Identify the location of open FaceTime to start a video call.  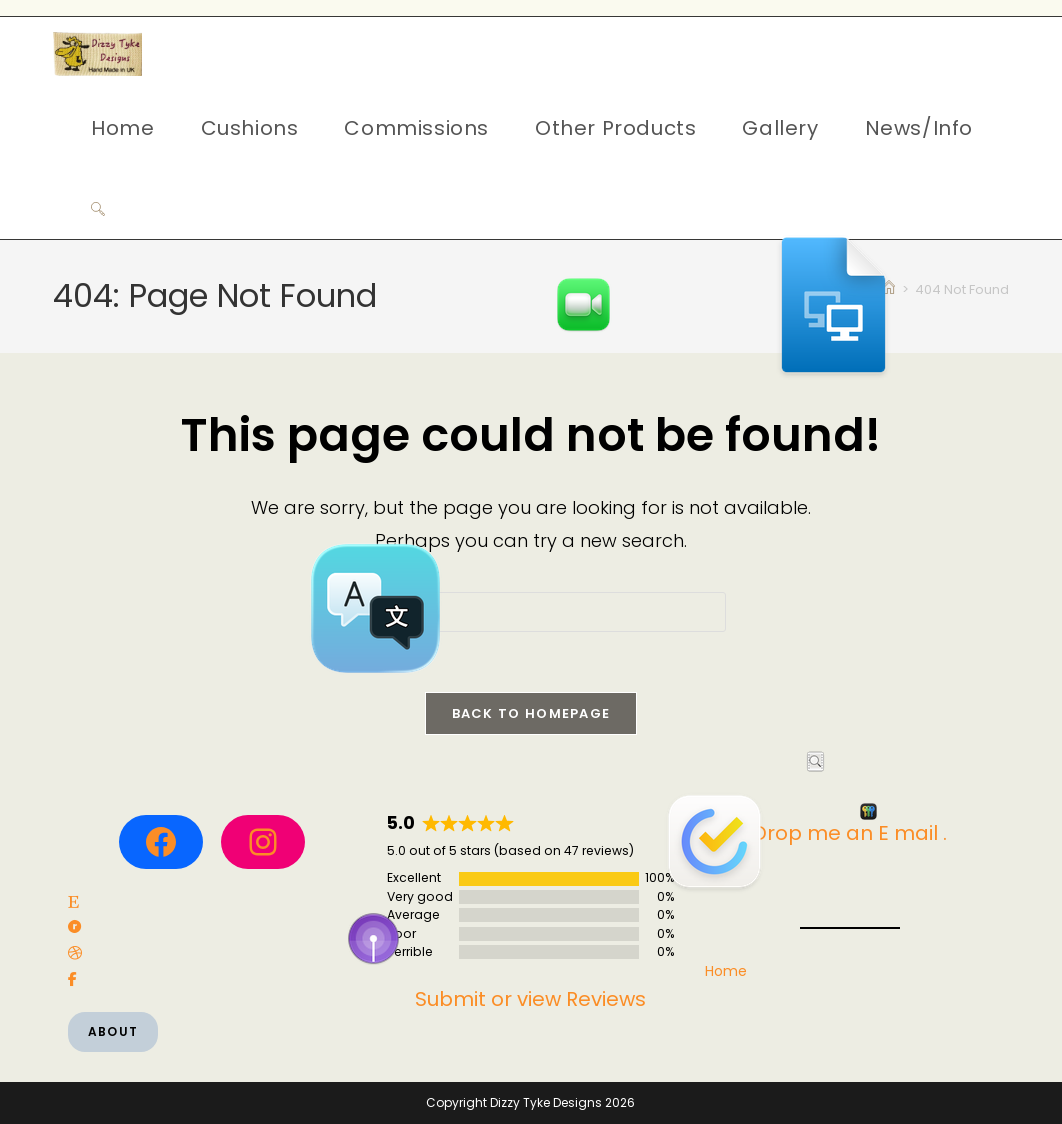
(583, 304).